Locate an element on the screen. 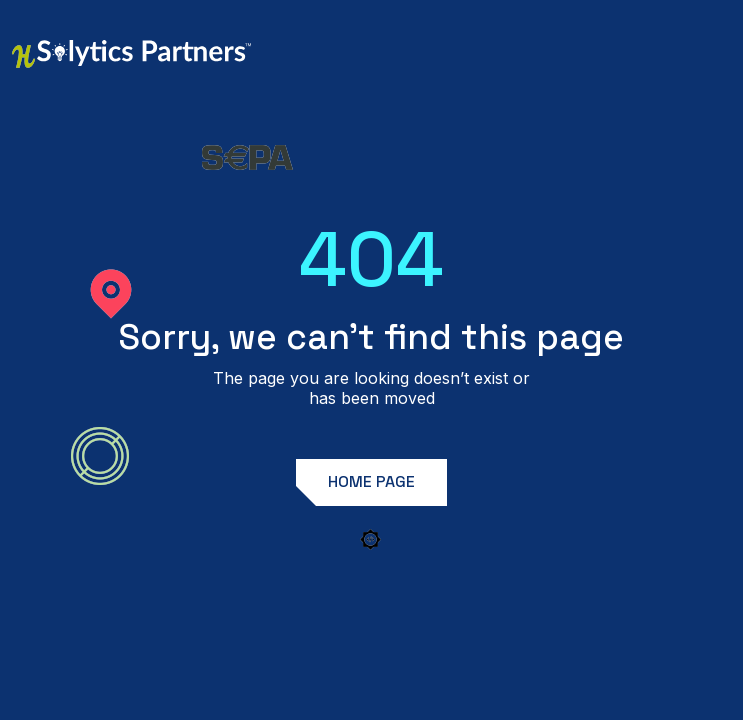 This screenshot has height=720, width=743. google summer of code program logo is located at coordinates (370, 539).